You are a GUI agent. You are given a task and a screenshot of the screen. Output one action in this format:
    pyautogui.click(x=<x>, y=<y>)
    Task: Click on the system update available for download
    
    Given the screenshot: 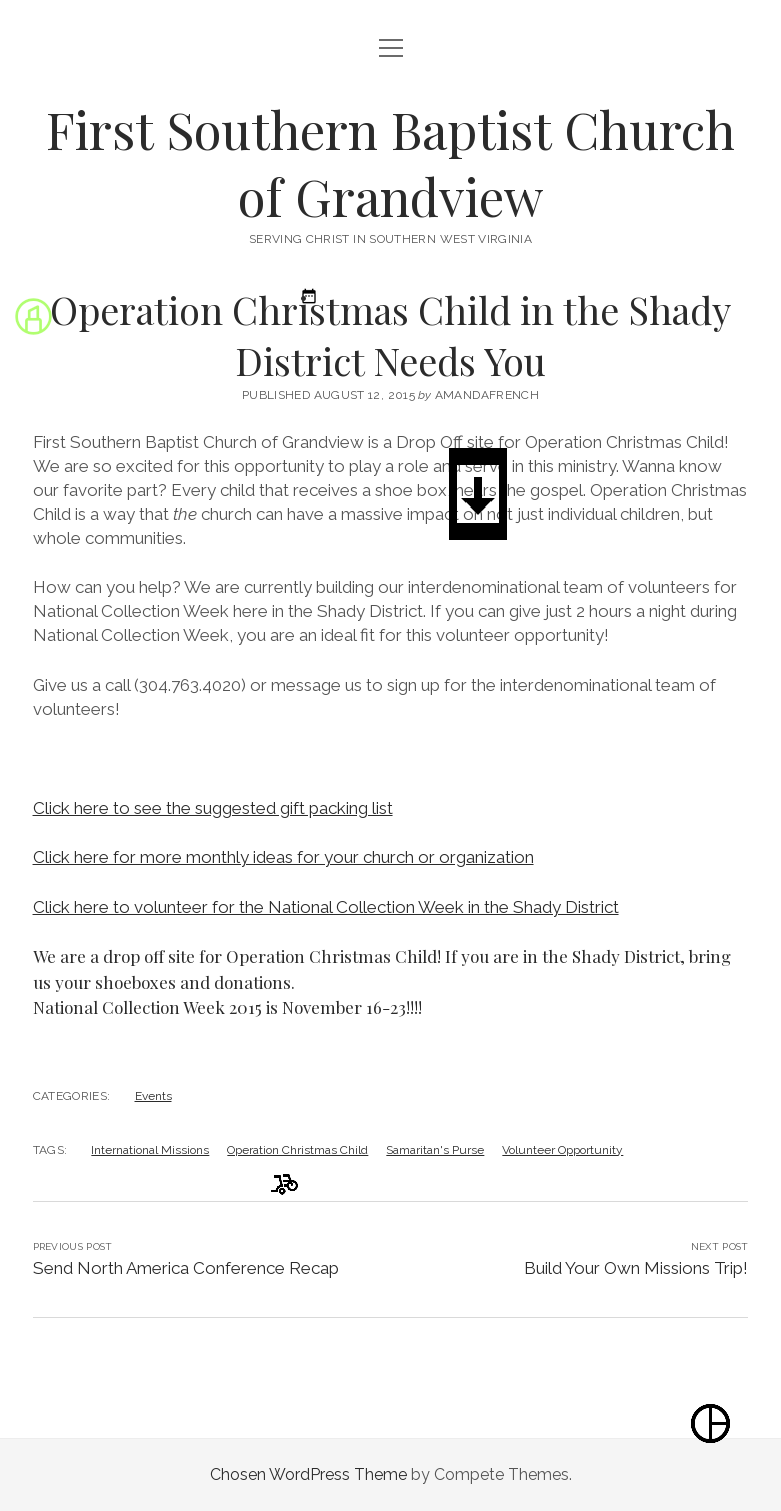 What is the action you would take?
    pyautogui.click(x=478, y=494)
    